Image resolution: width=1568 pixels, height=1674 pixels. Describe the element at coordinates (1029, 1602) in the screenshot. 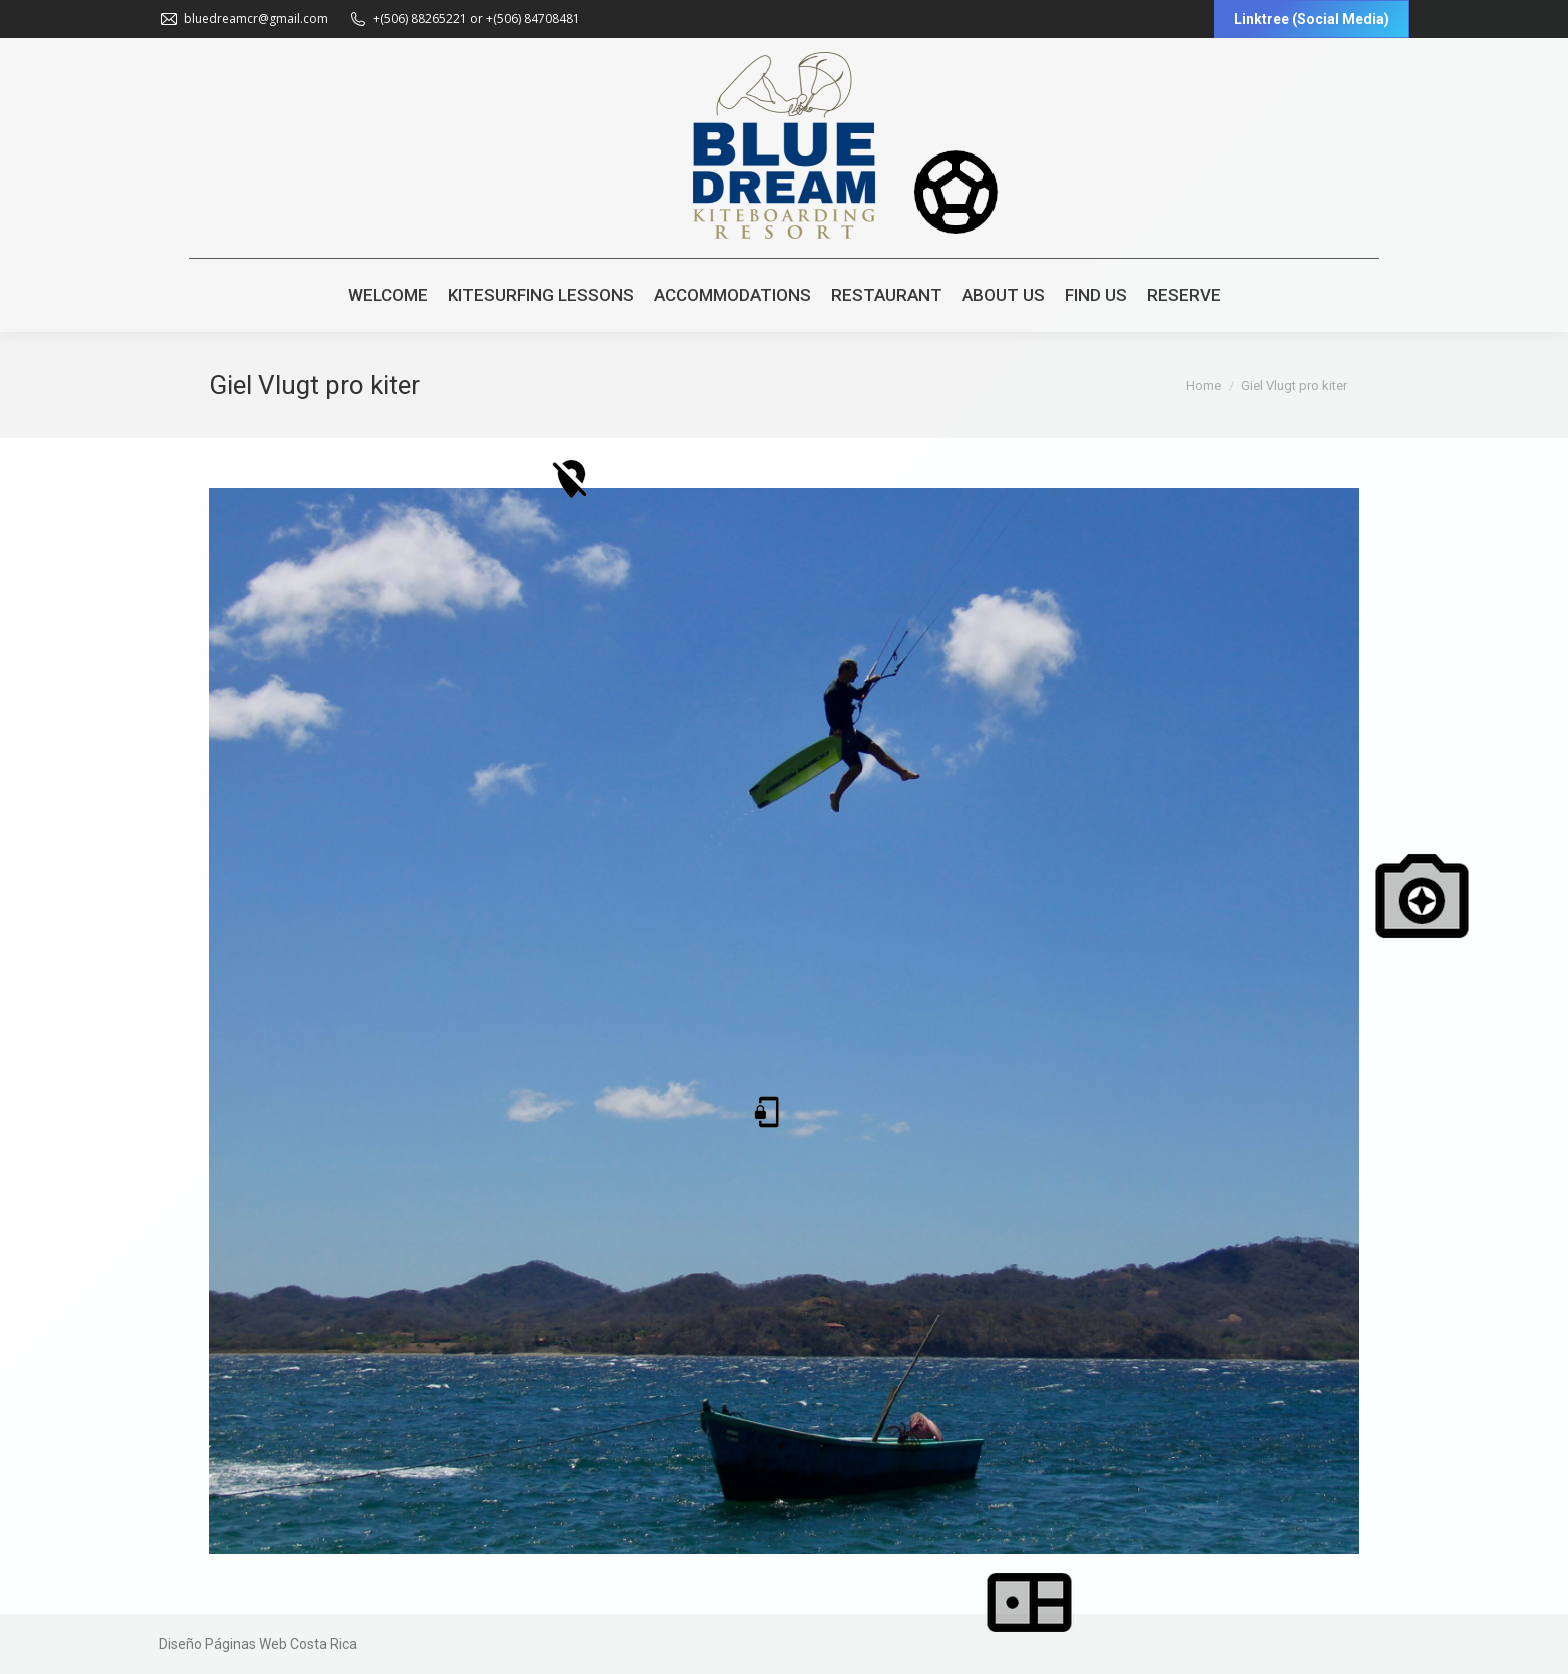

I see `view bento box or meal options` at that location.